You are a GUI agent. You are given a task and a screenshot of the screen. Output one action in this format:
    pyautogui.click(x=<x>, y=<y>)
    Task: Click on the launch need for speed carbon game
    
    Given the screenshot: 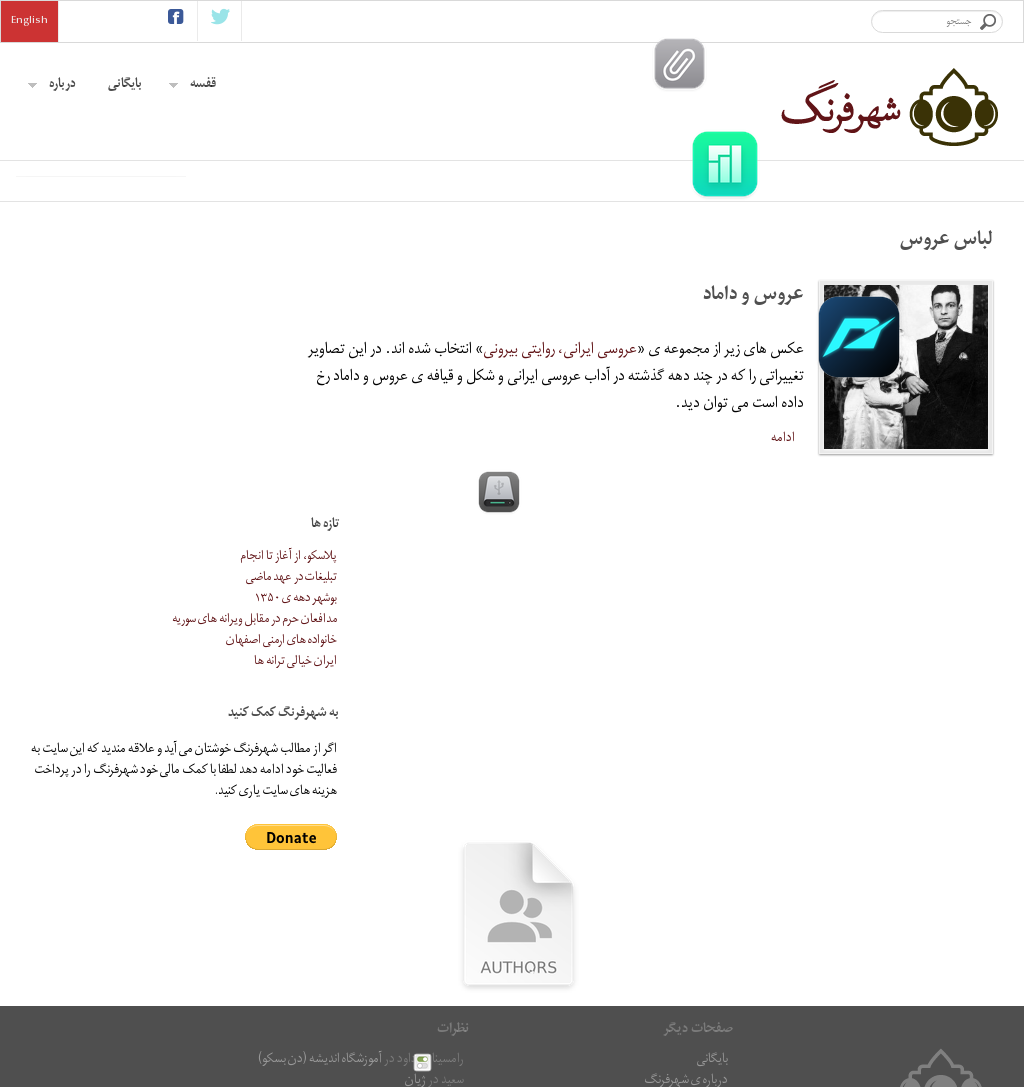 What is the action you would take?
    pyautogui.click(x=859, y=337)
    